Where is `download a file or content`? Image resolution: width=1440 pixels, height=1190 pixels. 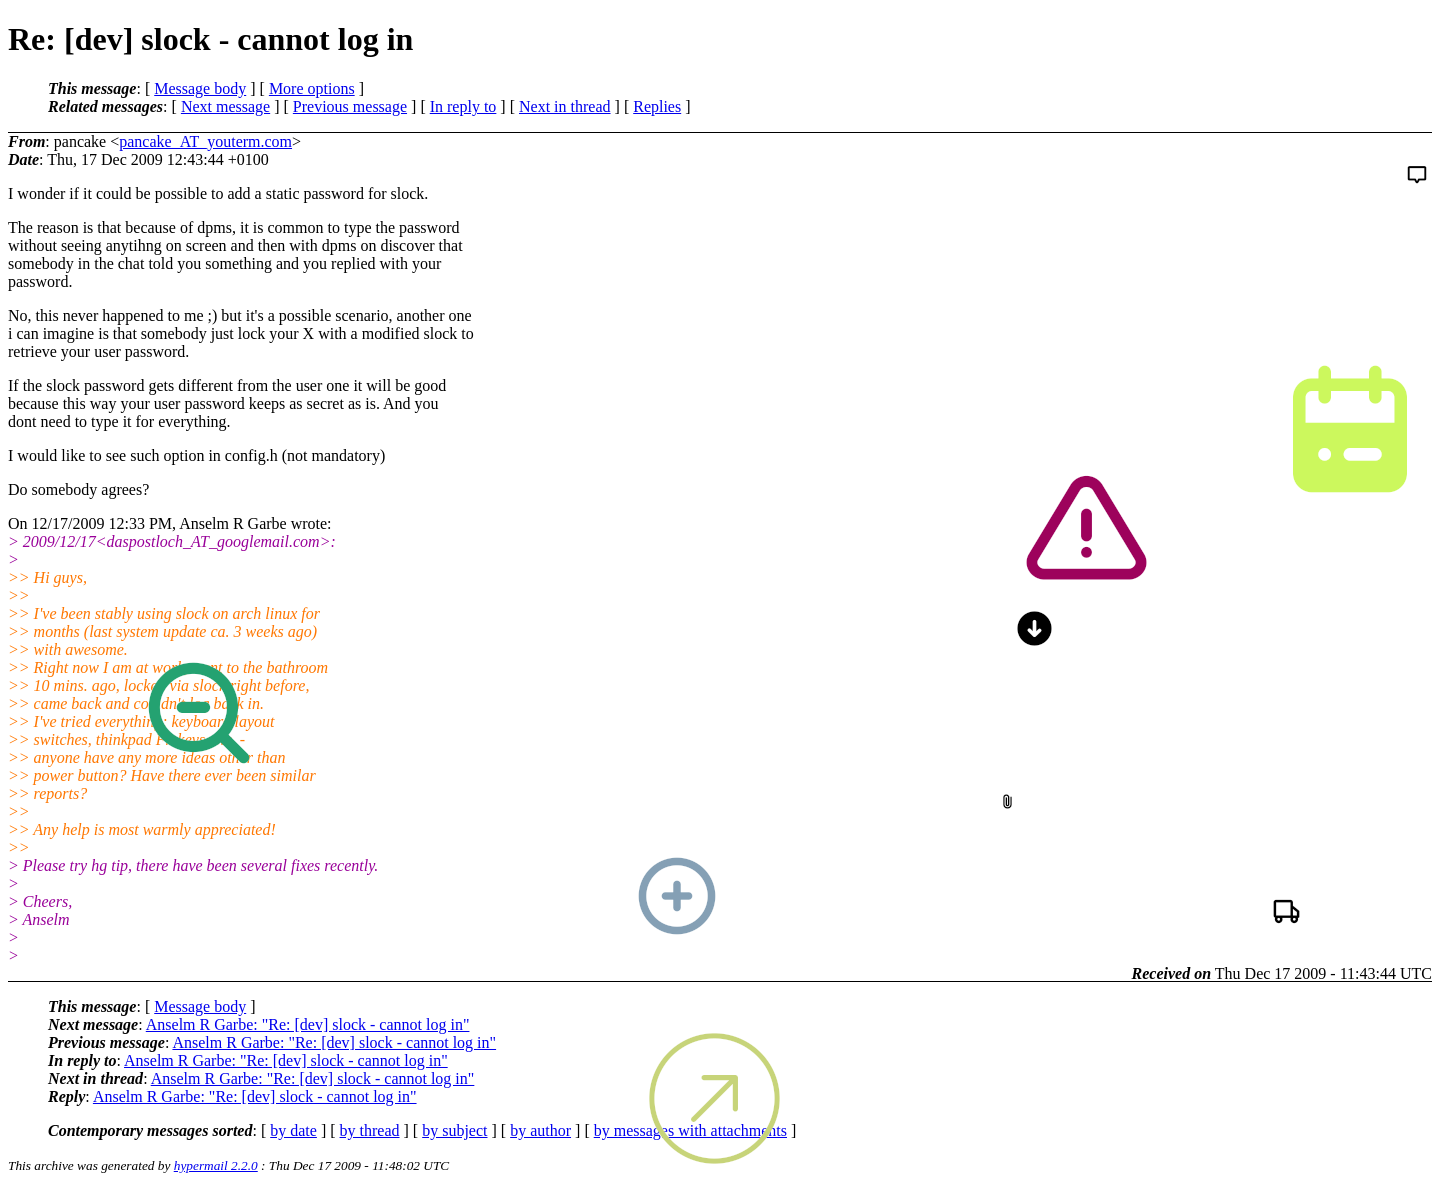
download a file or content is located at coordinates (1034, 628).